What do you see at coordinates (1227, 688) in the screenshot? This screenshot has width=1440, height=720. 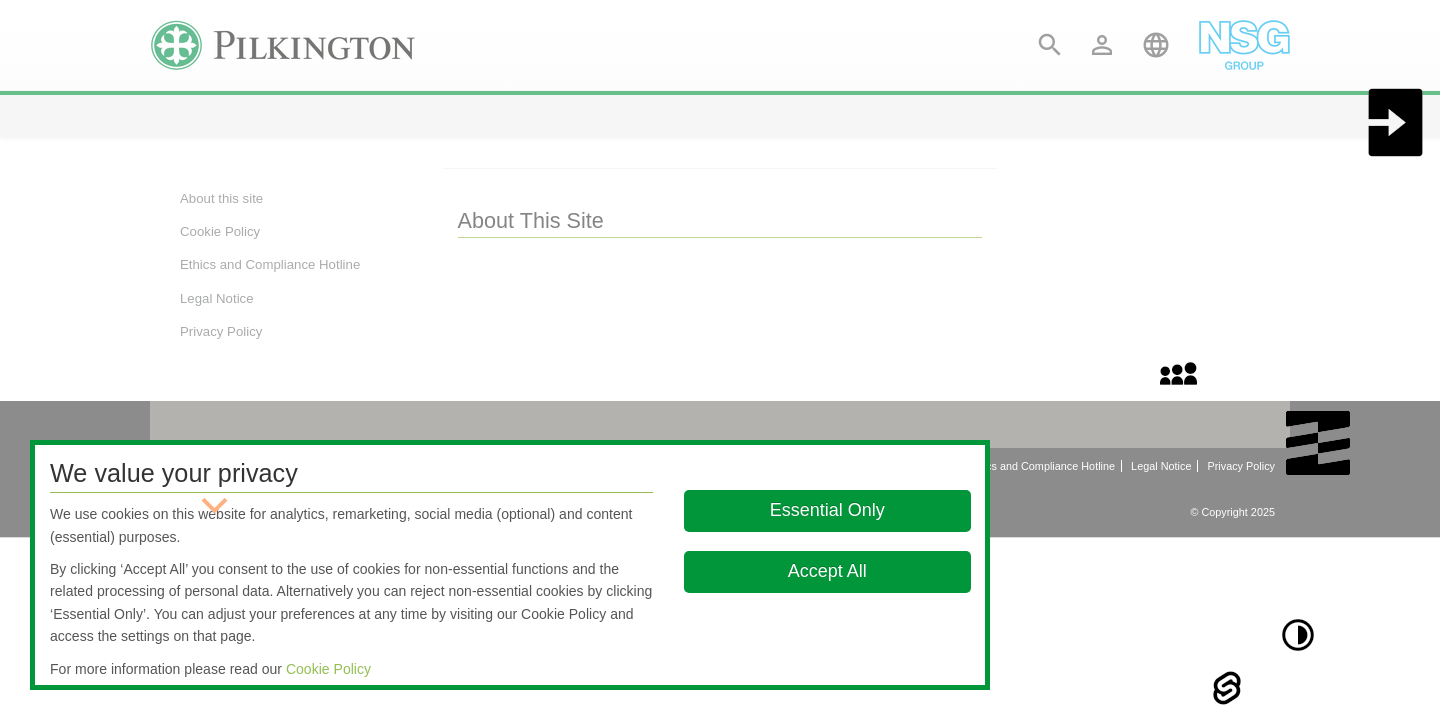 I see `svelte framework logo` at bounding box center [1227, 688].